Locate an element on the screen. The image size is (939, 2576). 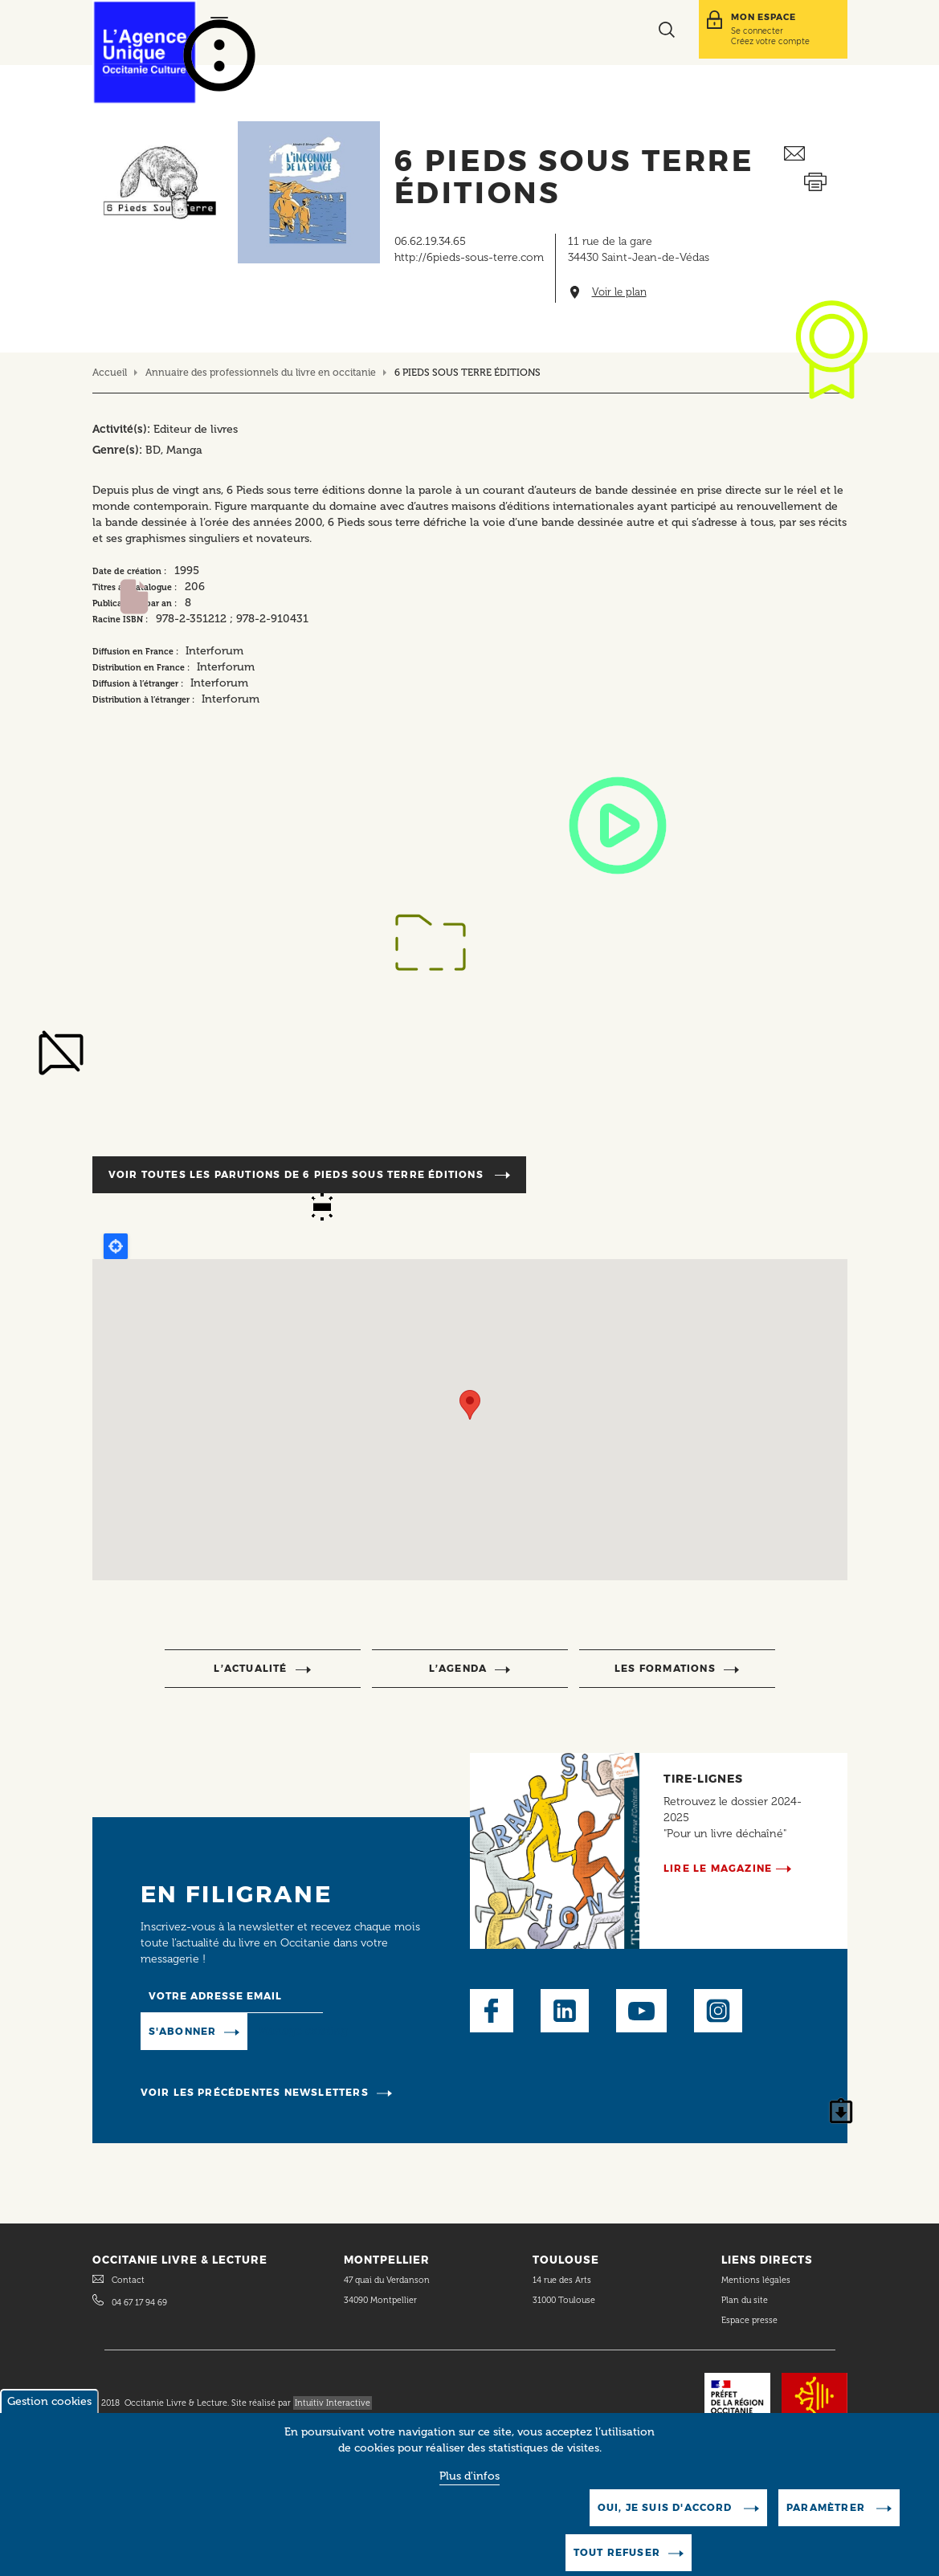
empty or placeholder folder is located at coordinates (431, 941).